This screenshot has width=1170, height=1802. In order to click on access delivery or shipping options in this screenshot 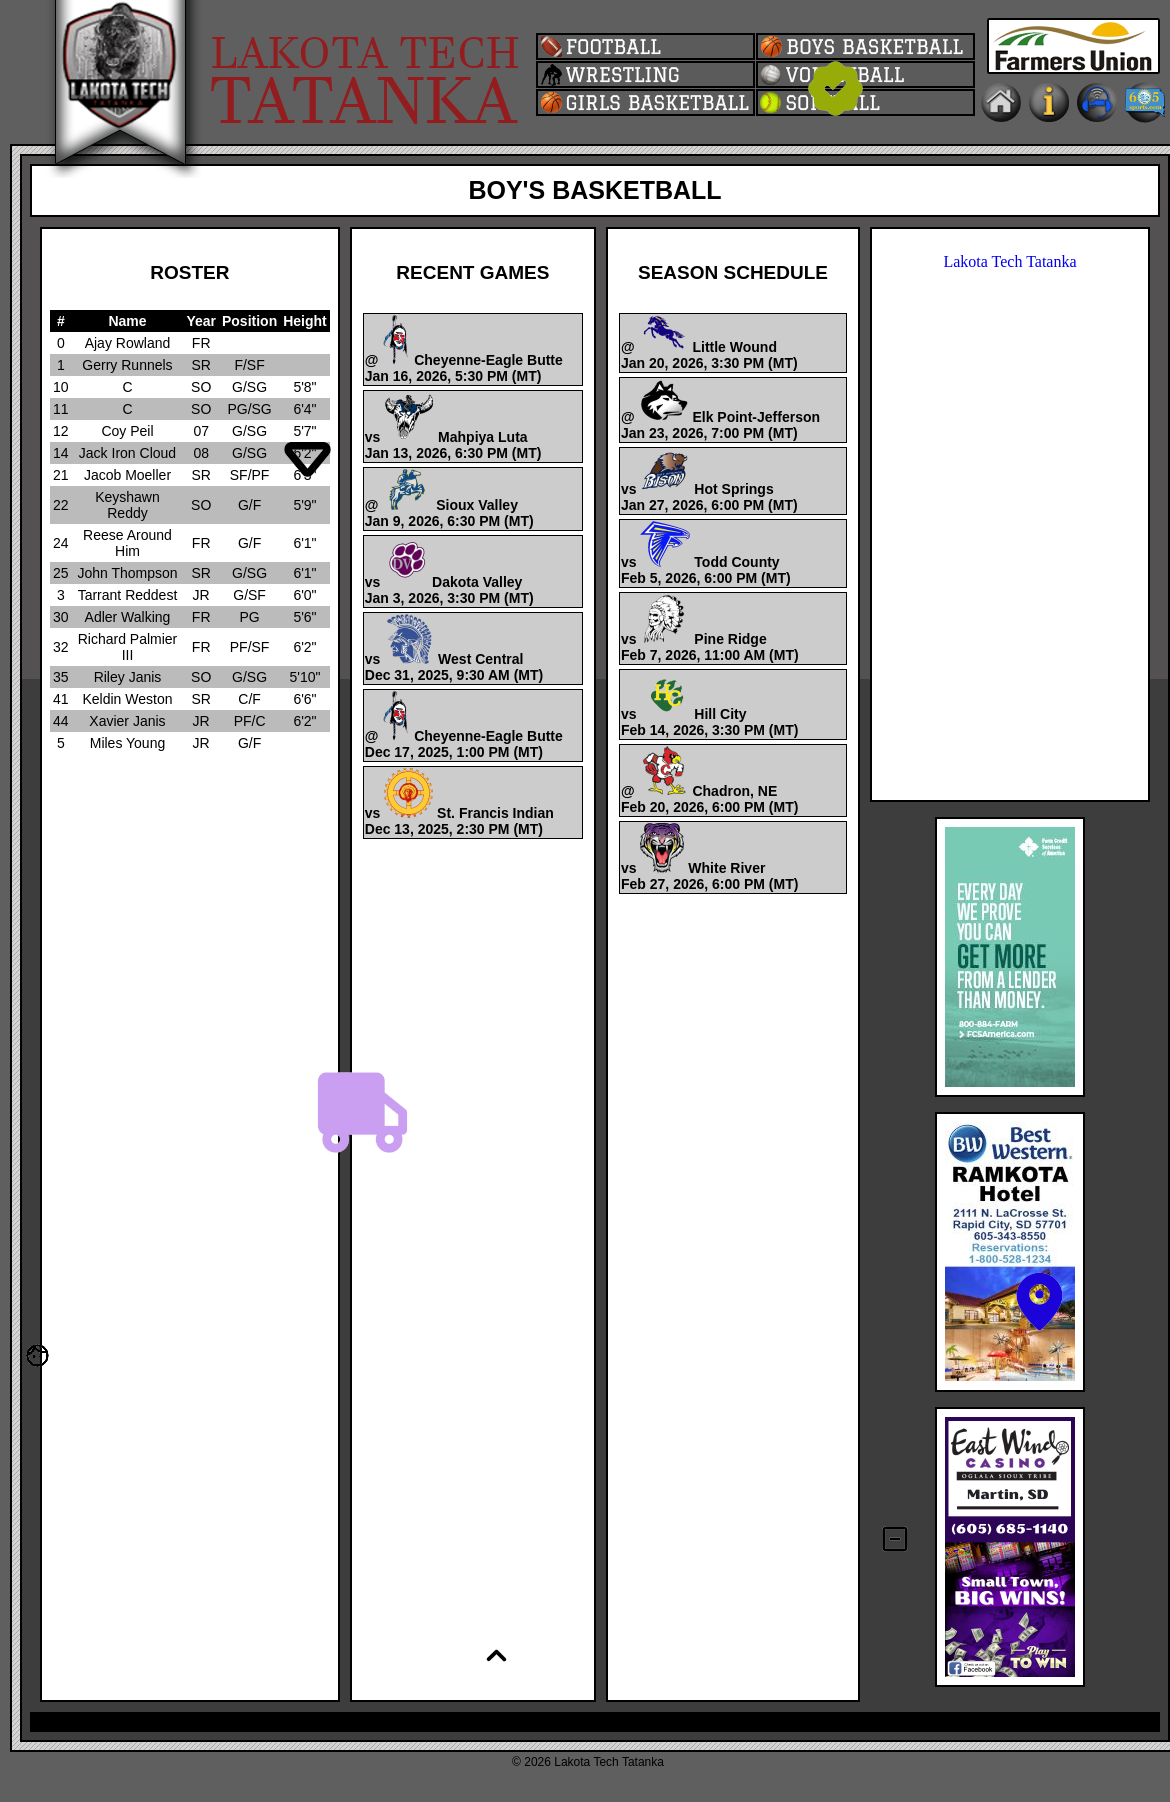, I will do `click(362, 1112)`.